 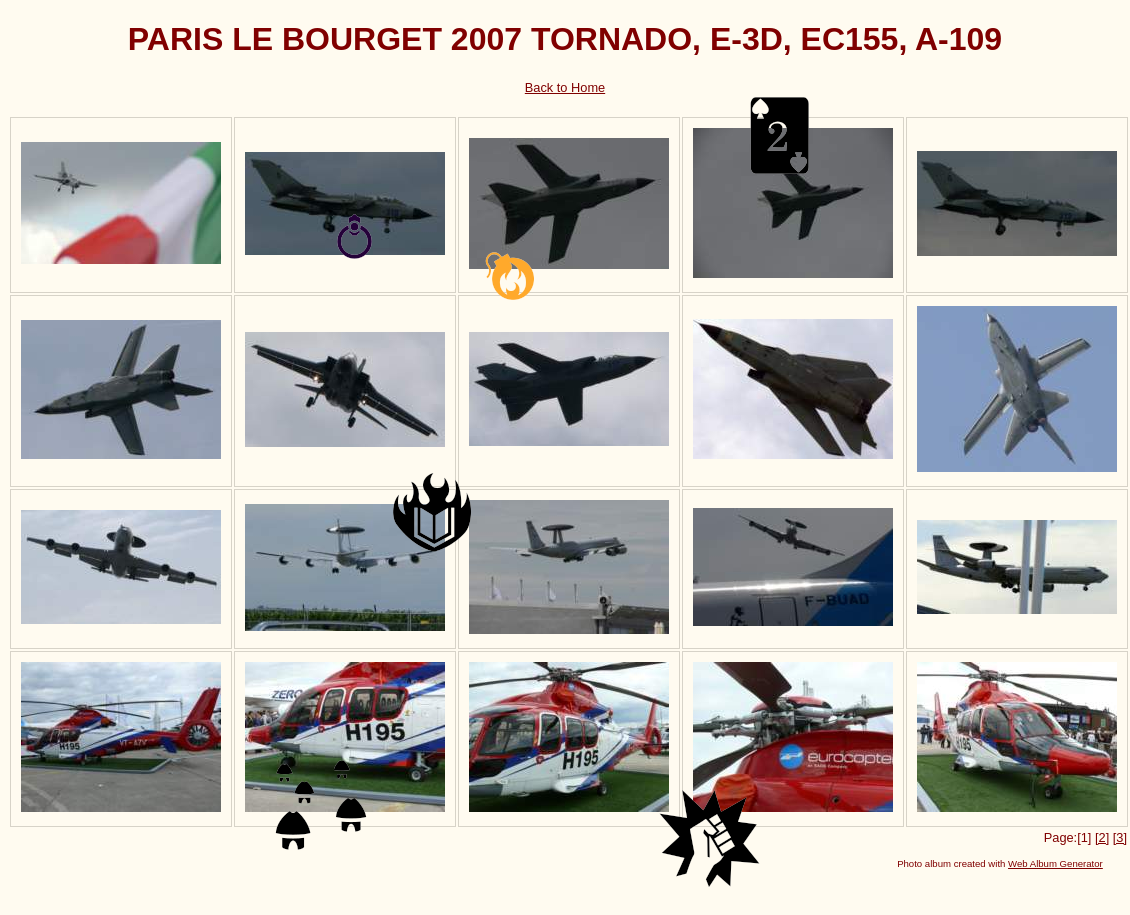 I want to click on view village or settlement on map, so click(x=321, y=805).